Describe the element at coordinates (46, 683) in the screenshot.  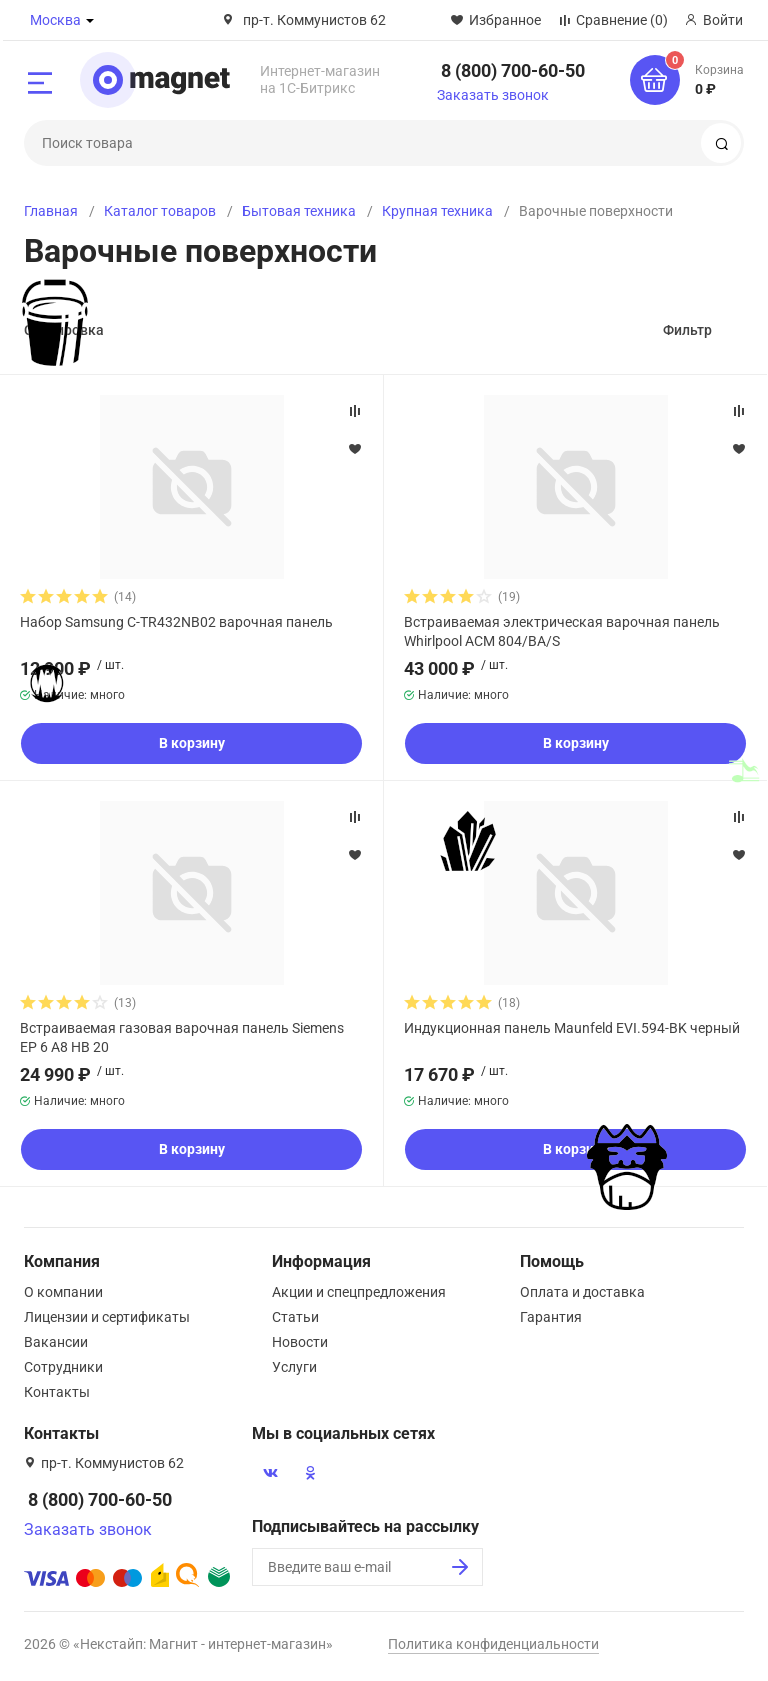
I see `indicates vampire or monster character class` at that location.